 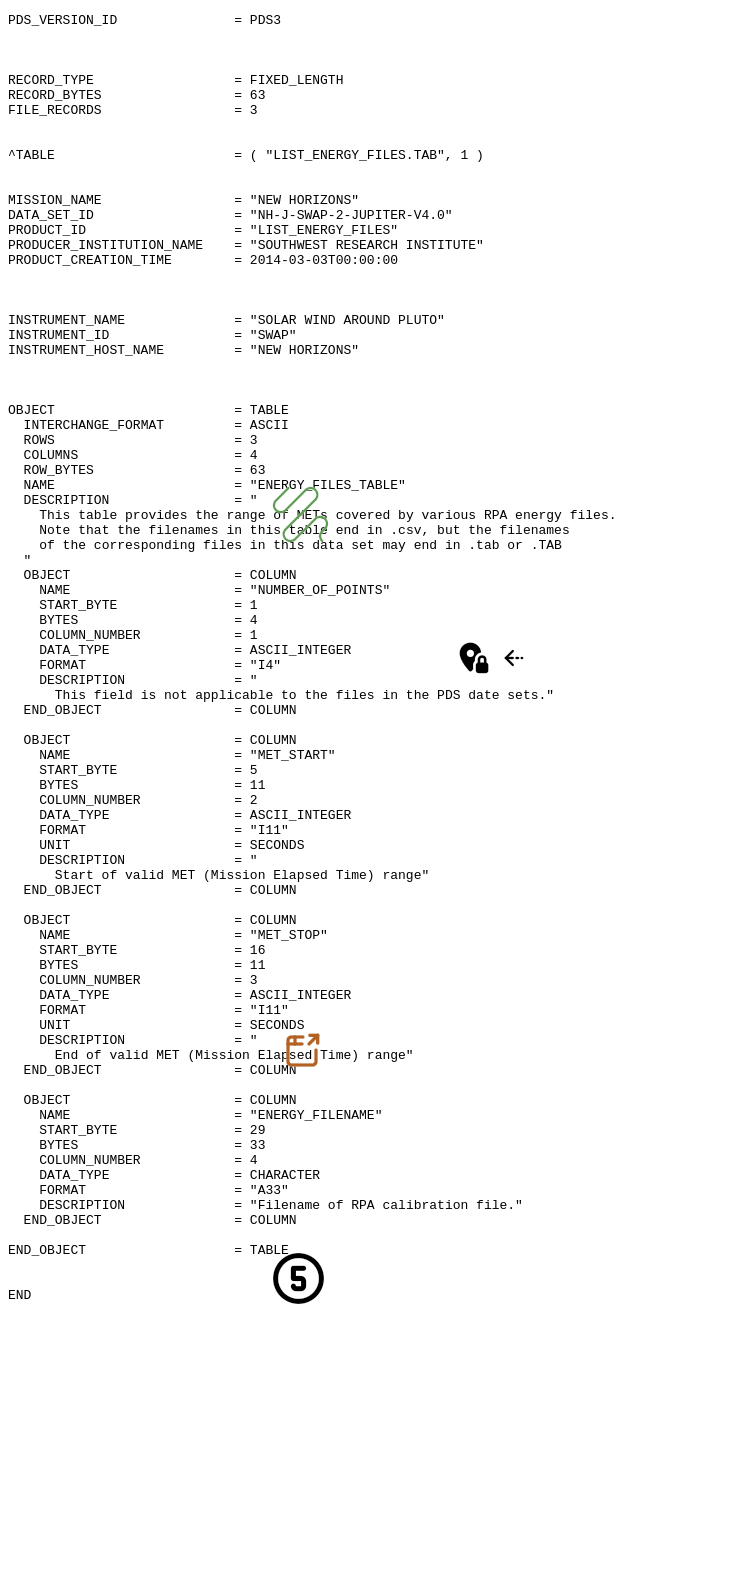 I want to click on maximize browser window to full screen, so click(x=302, y=1051).